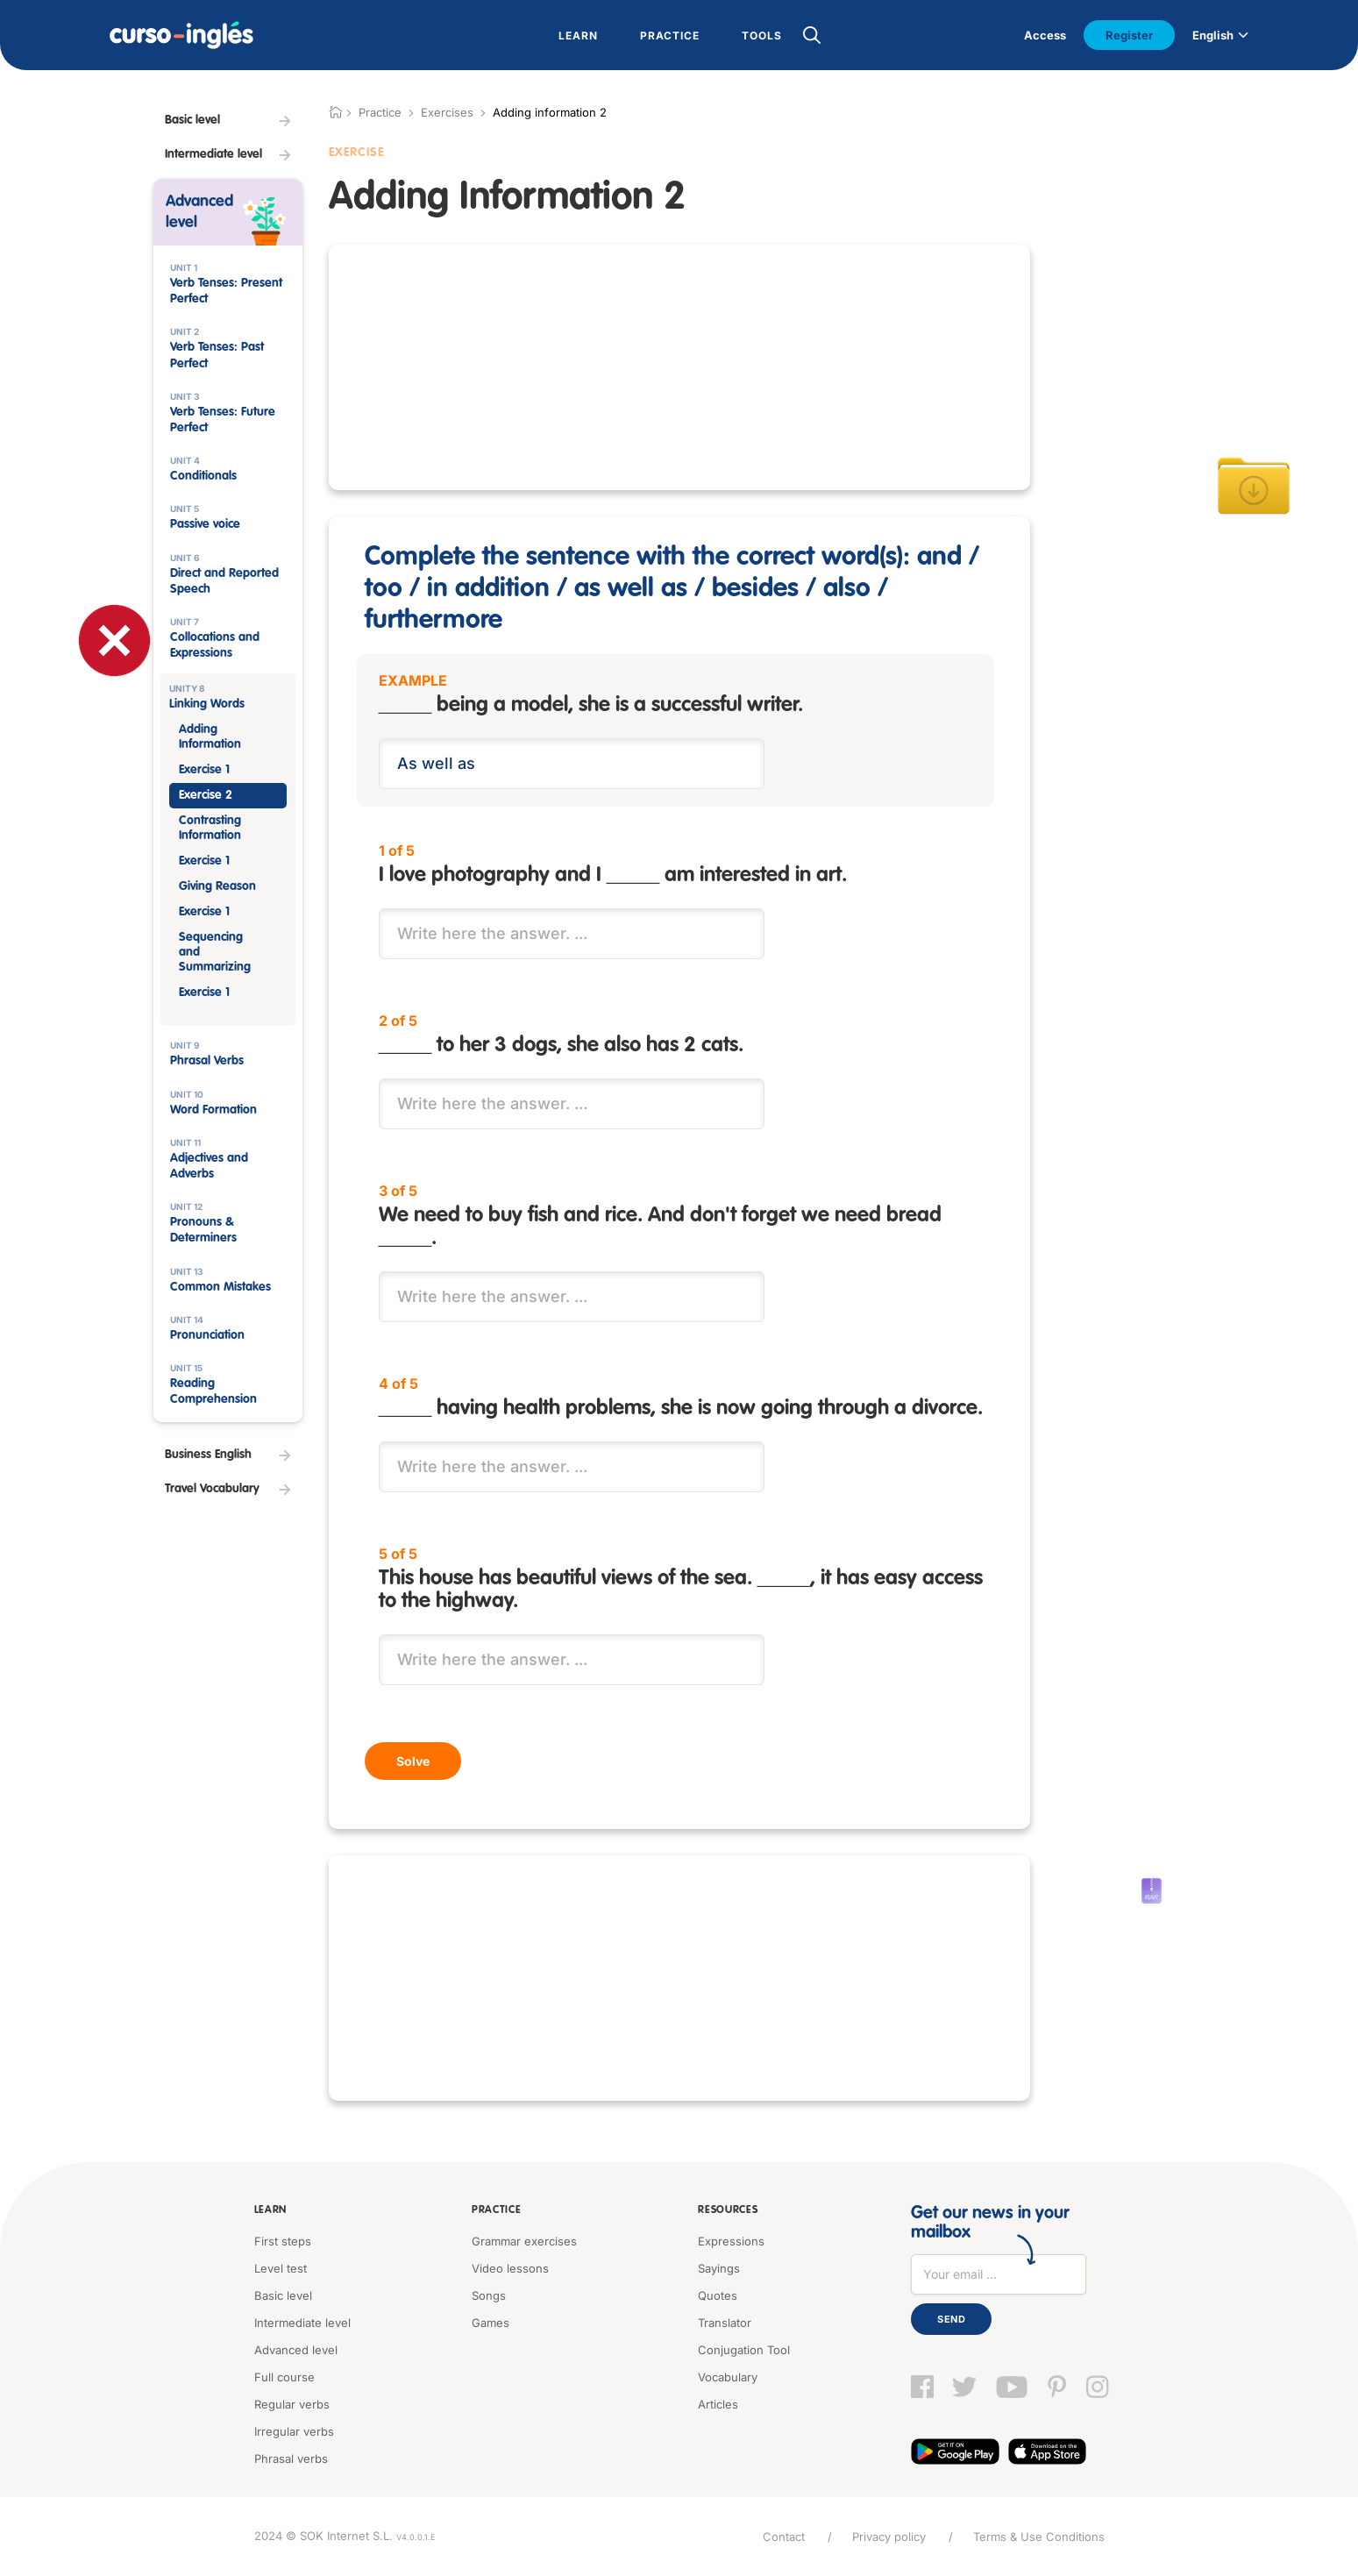  Describe the element at coordinates (1151, 1890) in the screenshot. I see `a compressed RAR archive file` at that location.